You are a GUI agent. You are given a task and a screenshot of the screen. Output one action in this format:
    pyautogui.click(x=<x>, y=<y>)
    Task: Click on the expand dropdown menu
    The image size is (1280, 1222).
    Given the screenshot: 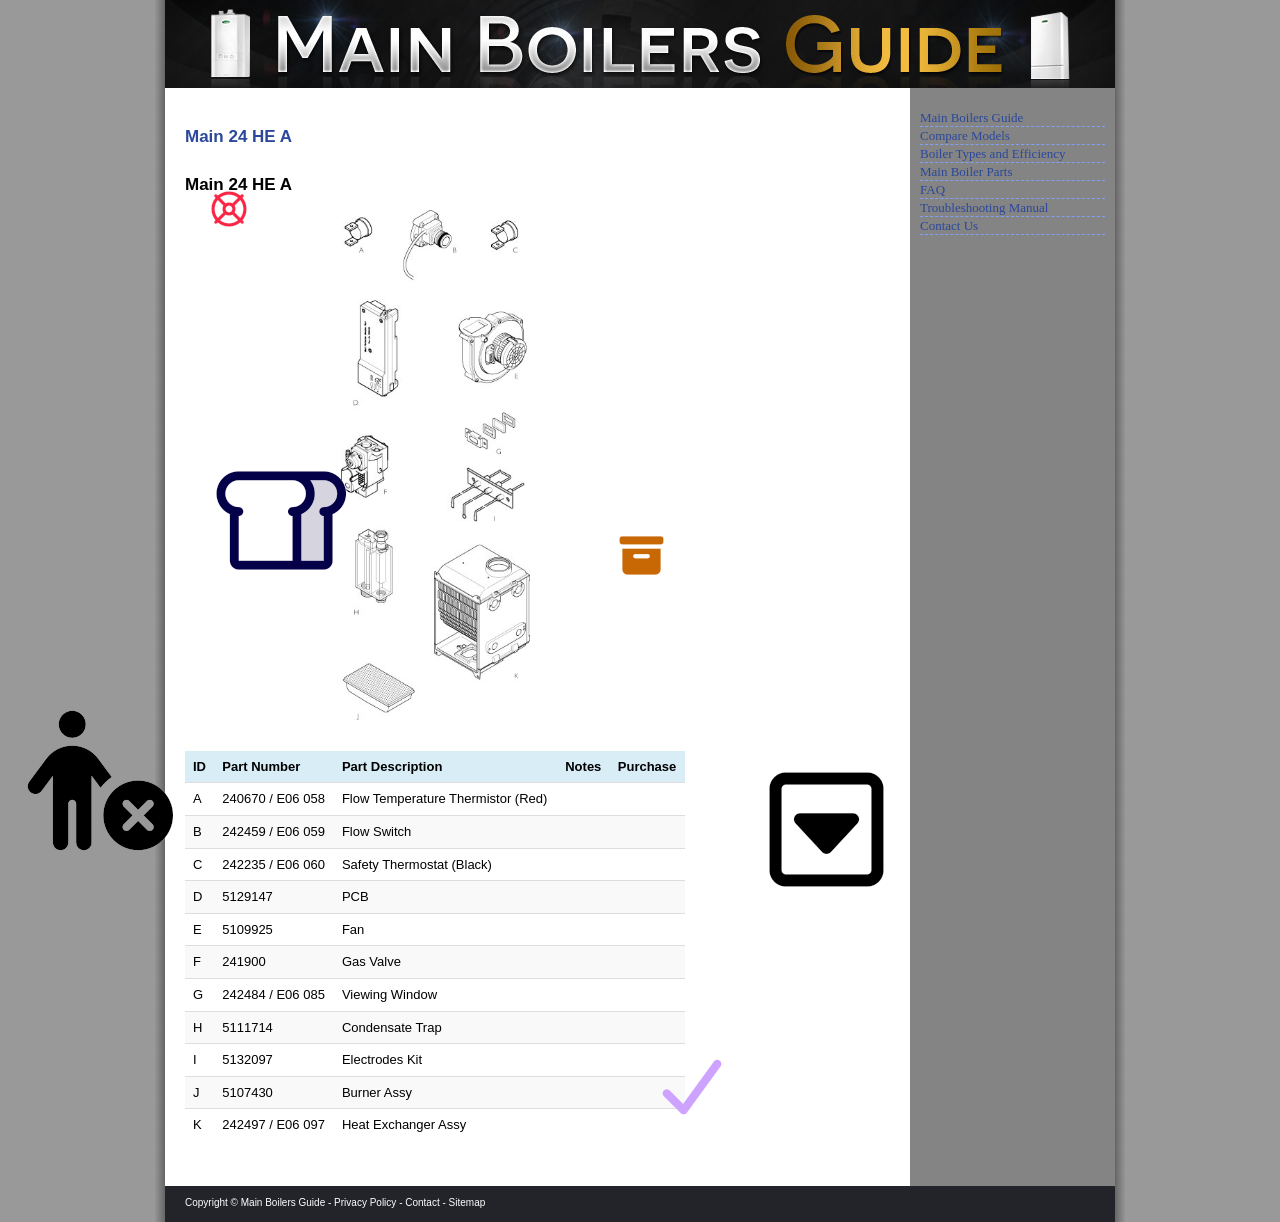 What is the action you would take?
    pyautogui.click(x=826, y=829)
    